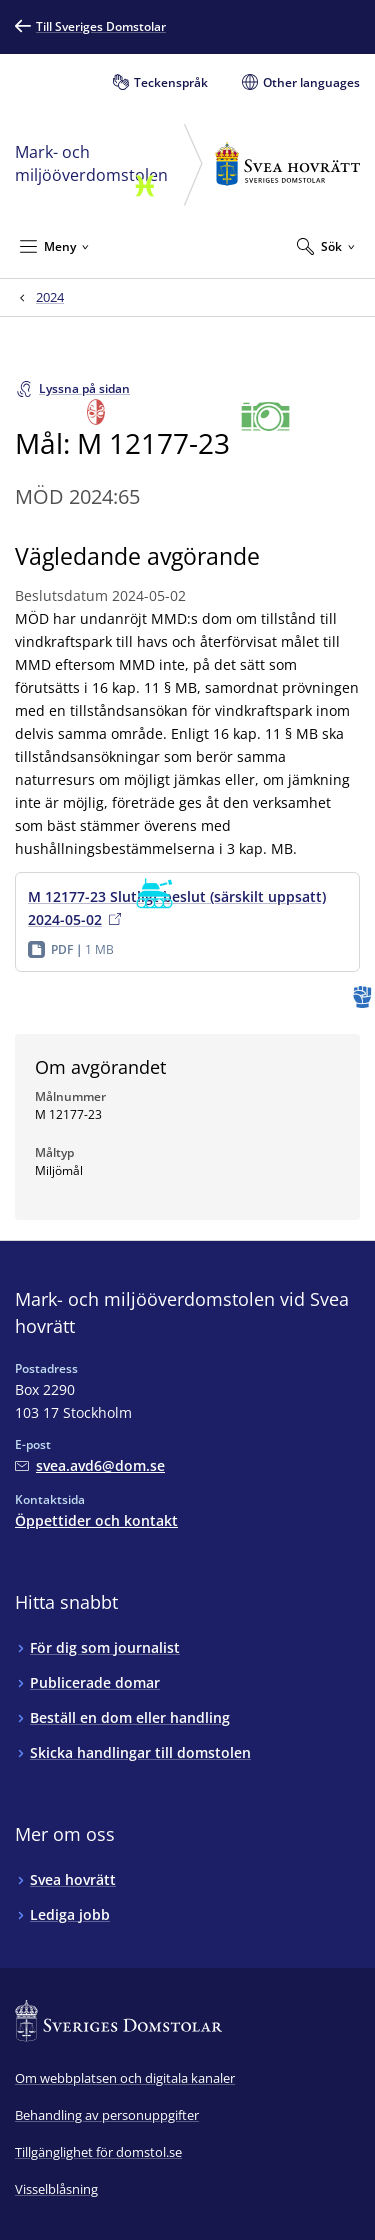  I want to click on select tank unit in strategy game, so click(154, 894).